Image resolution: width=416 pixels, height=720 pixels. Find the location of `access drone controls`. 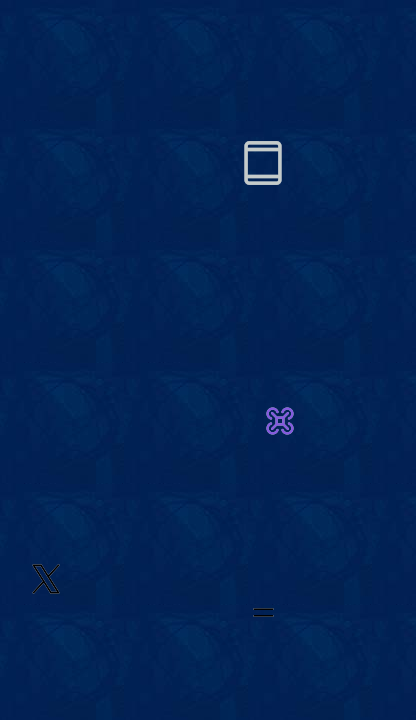

access drone controls is located at coordinates (280, 421).